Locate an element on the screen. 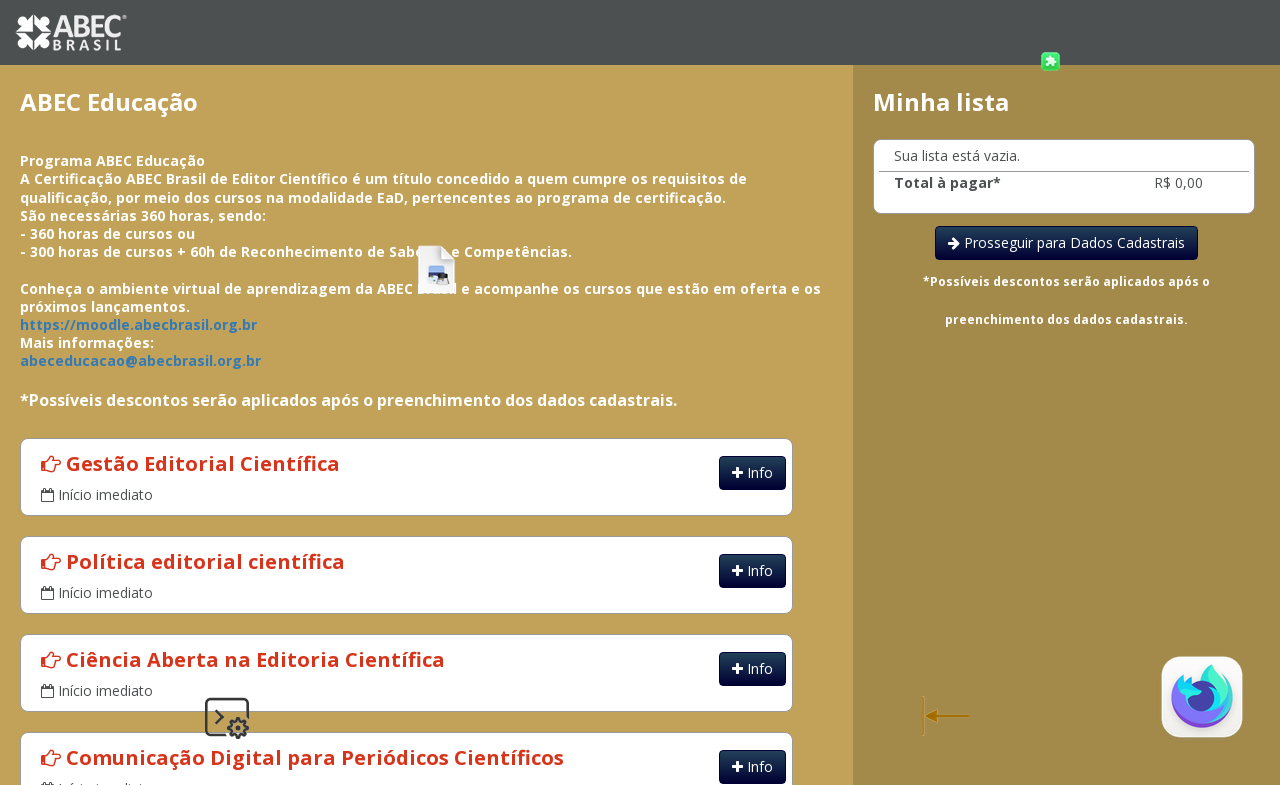 Image resolution: width=1280 pixels, height=785 pixels. go to the first item in a list or sequence is located at coordinates (946, 716).